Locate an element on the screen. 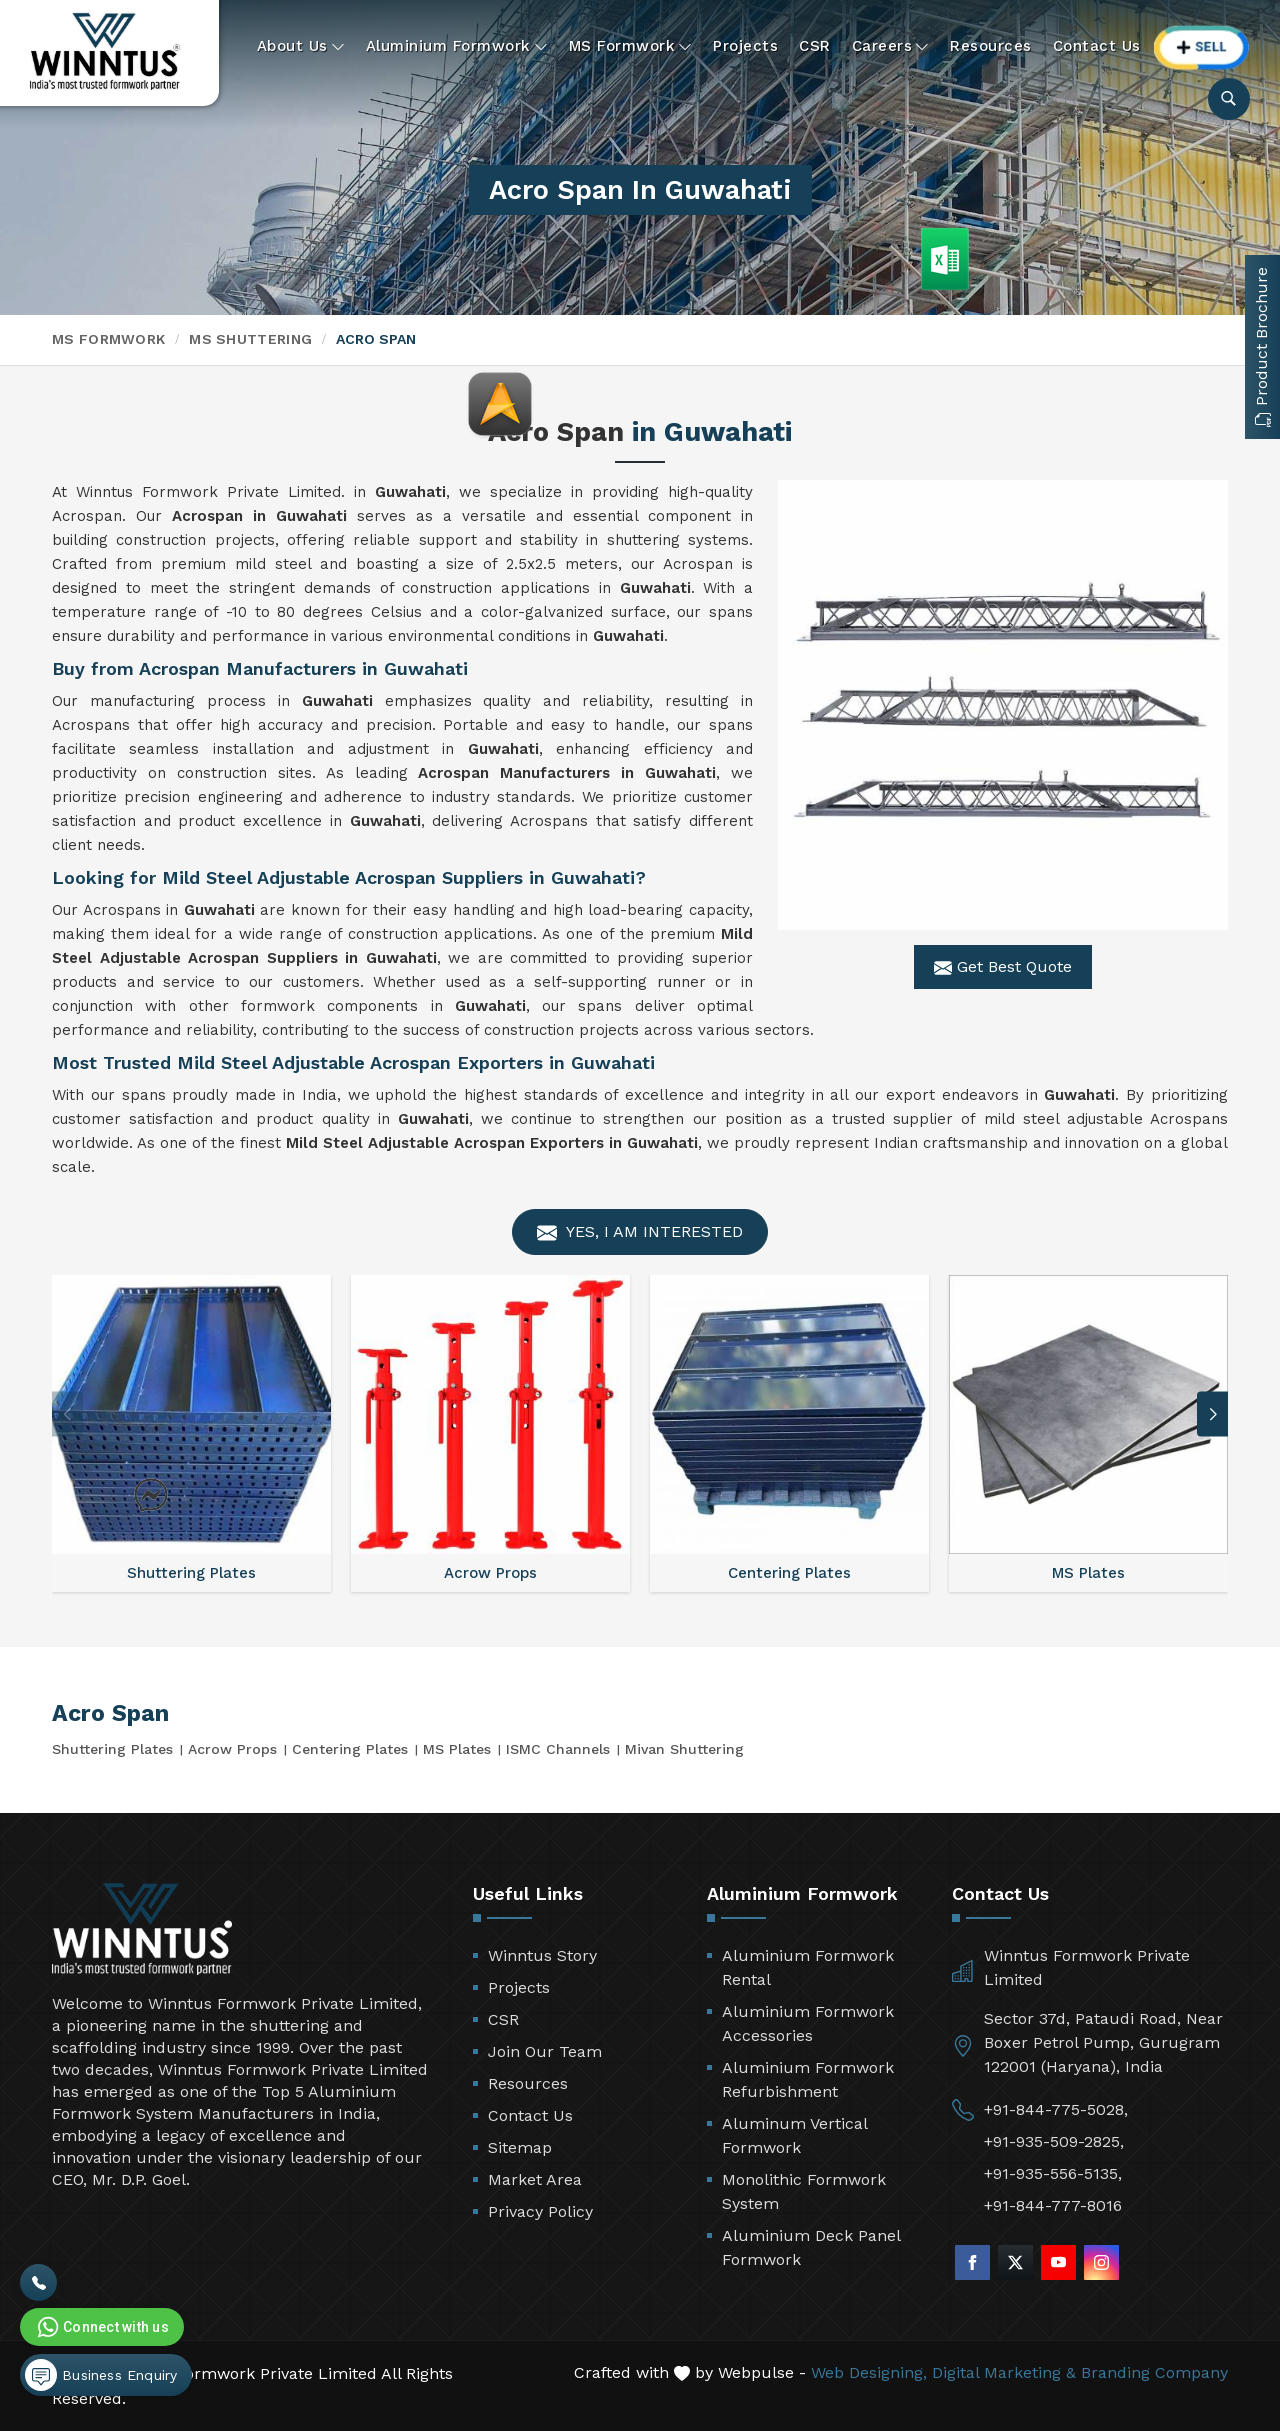  spreadsheet template file is located at coordinates (945, 260).